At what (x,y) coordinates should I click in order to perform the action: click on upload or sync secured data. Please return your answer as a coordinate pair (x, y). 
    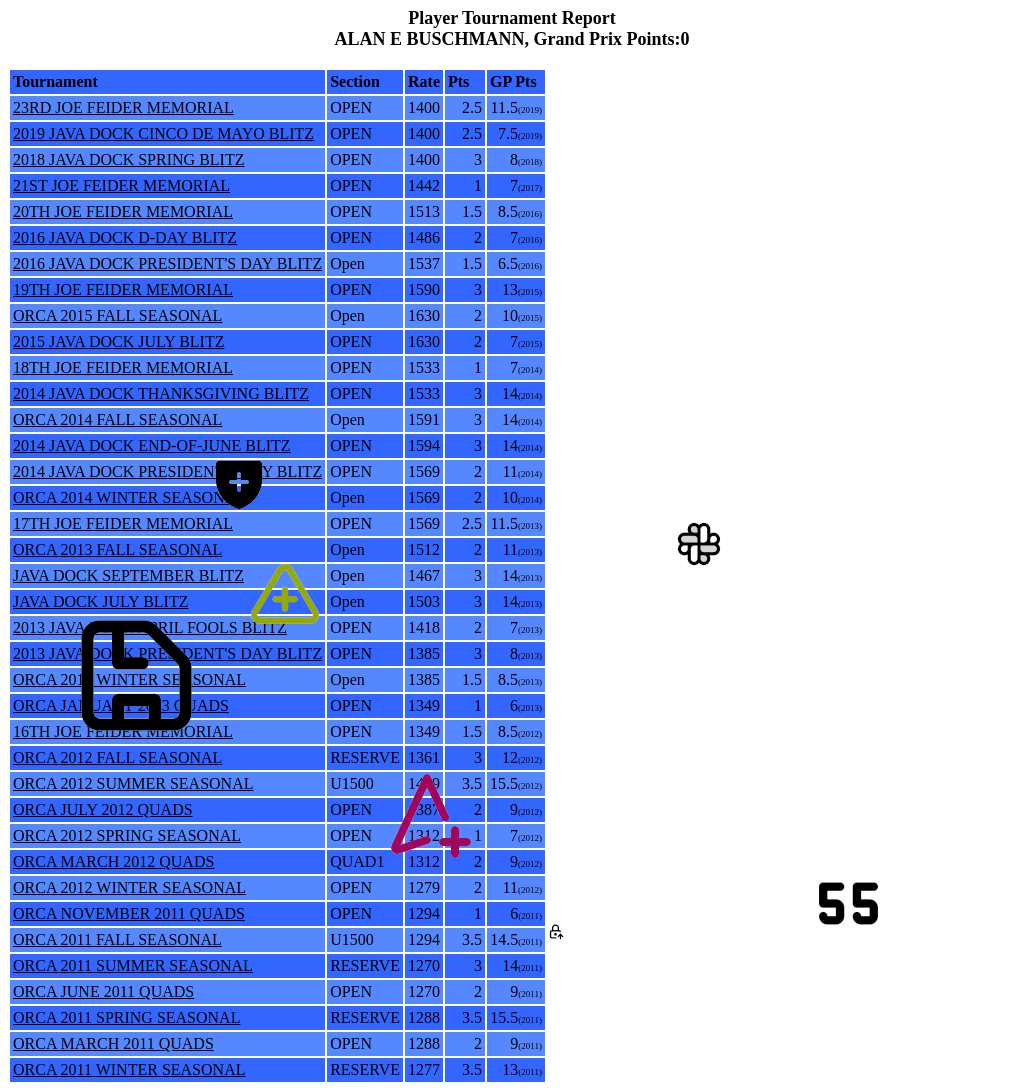
    Looking at the image, I should click on (555, 931).